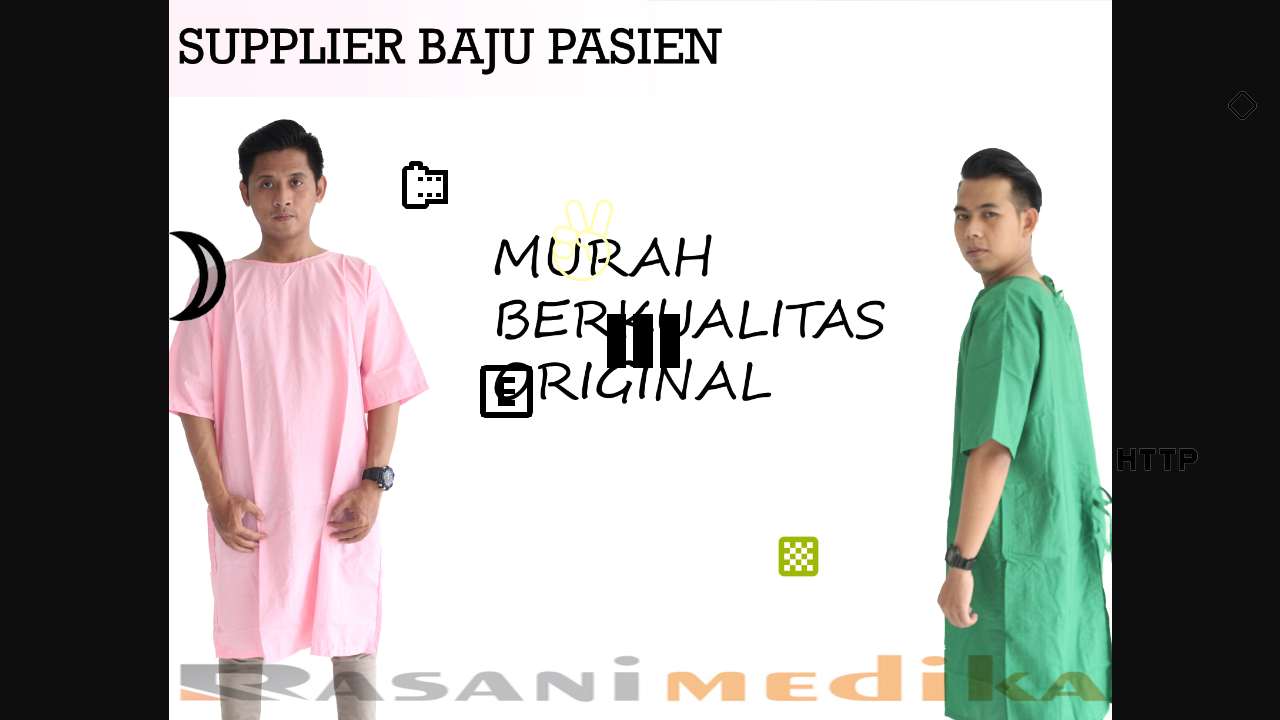 This screenshot has height=720, width=1280. Describe the element at coordinates (581, 240) in the screenshot. I see `send a peace sign reaction or emoji` at that location.